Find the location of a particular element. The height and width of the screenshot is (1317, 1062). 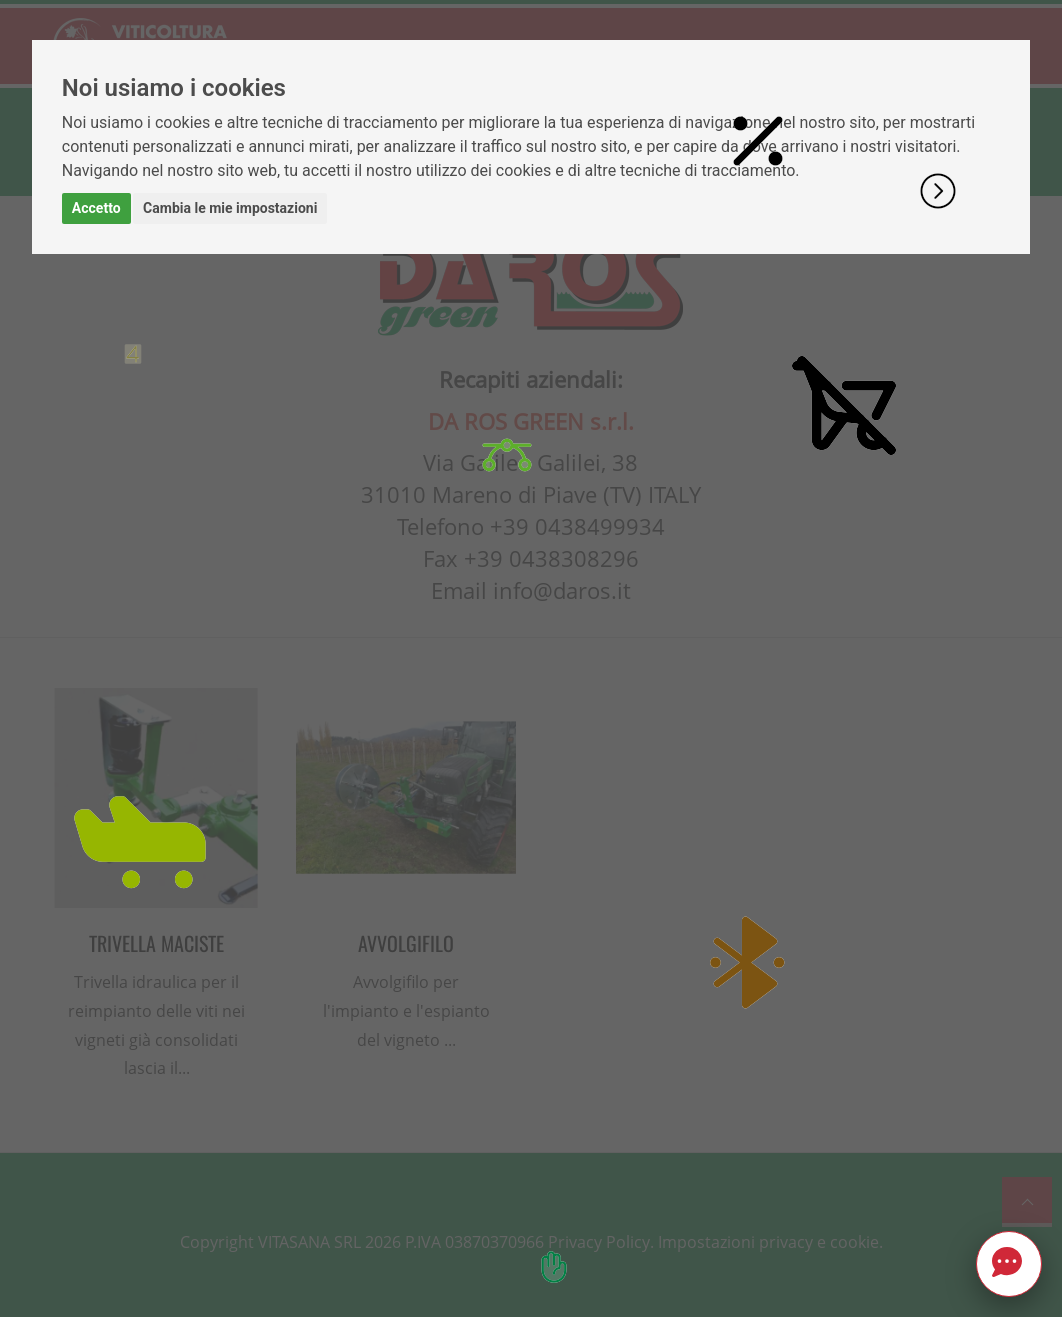

go to next item or step is located at coordinates (938, 191).